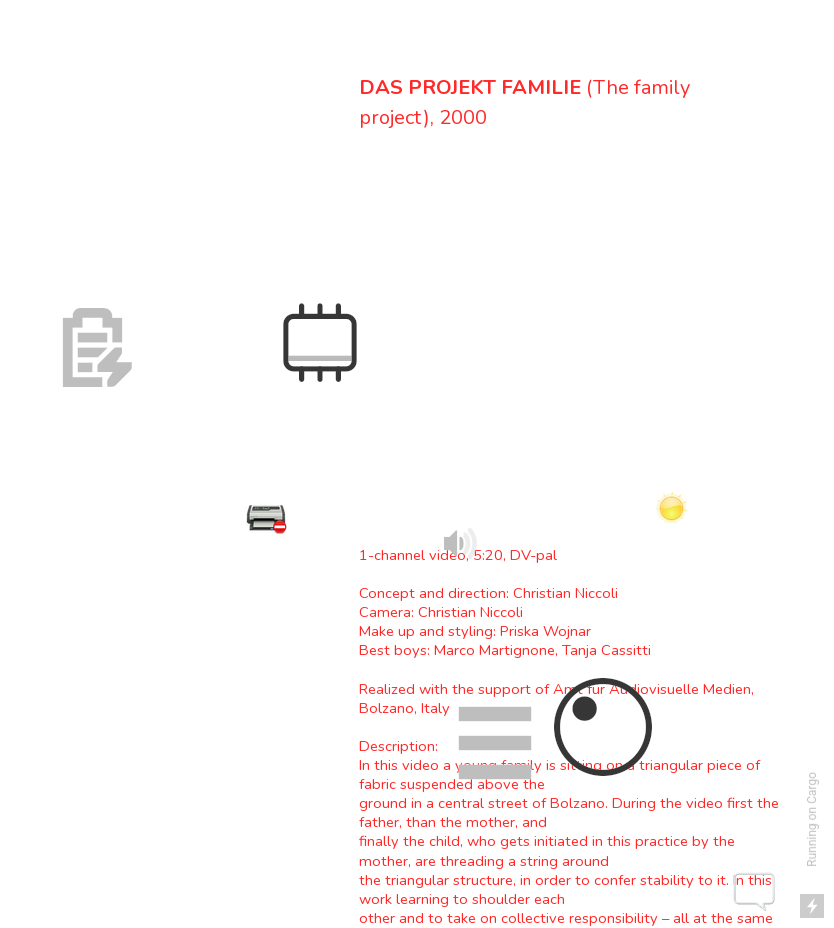 Image resolution: width=834 pixels, height=928 pixels. Describe the element at coordinates (603, 727) in the screenshot. I see `open clockworks or timer application` at that location.